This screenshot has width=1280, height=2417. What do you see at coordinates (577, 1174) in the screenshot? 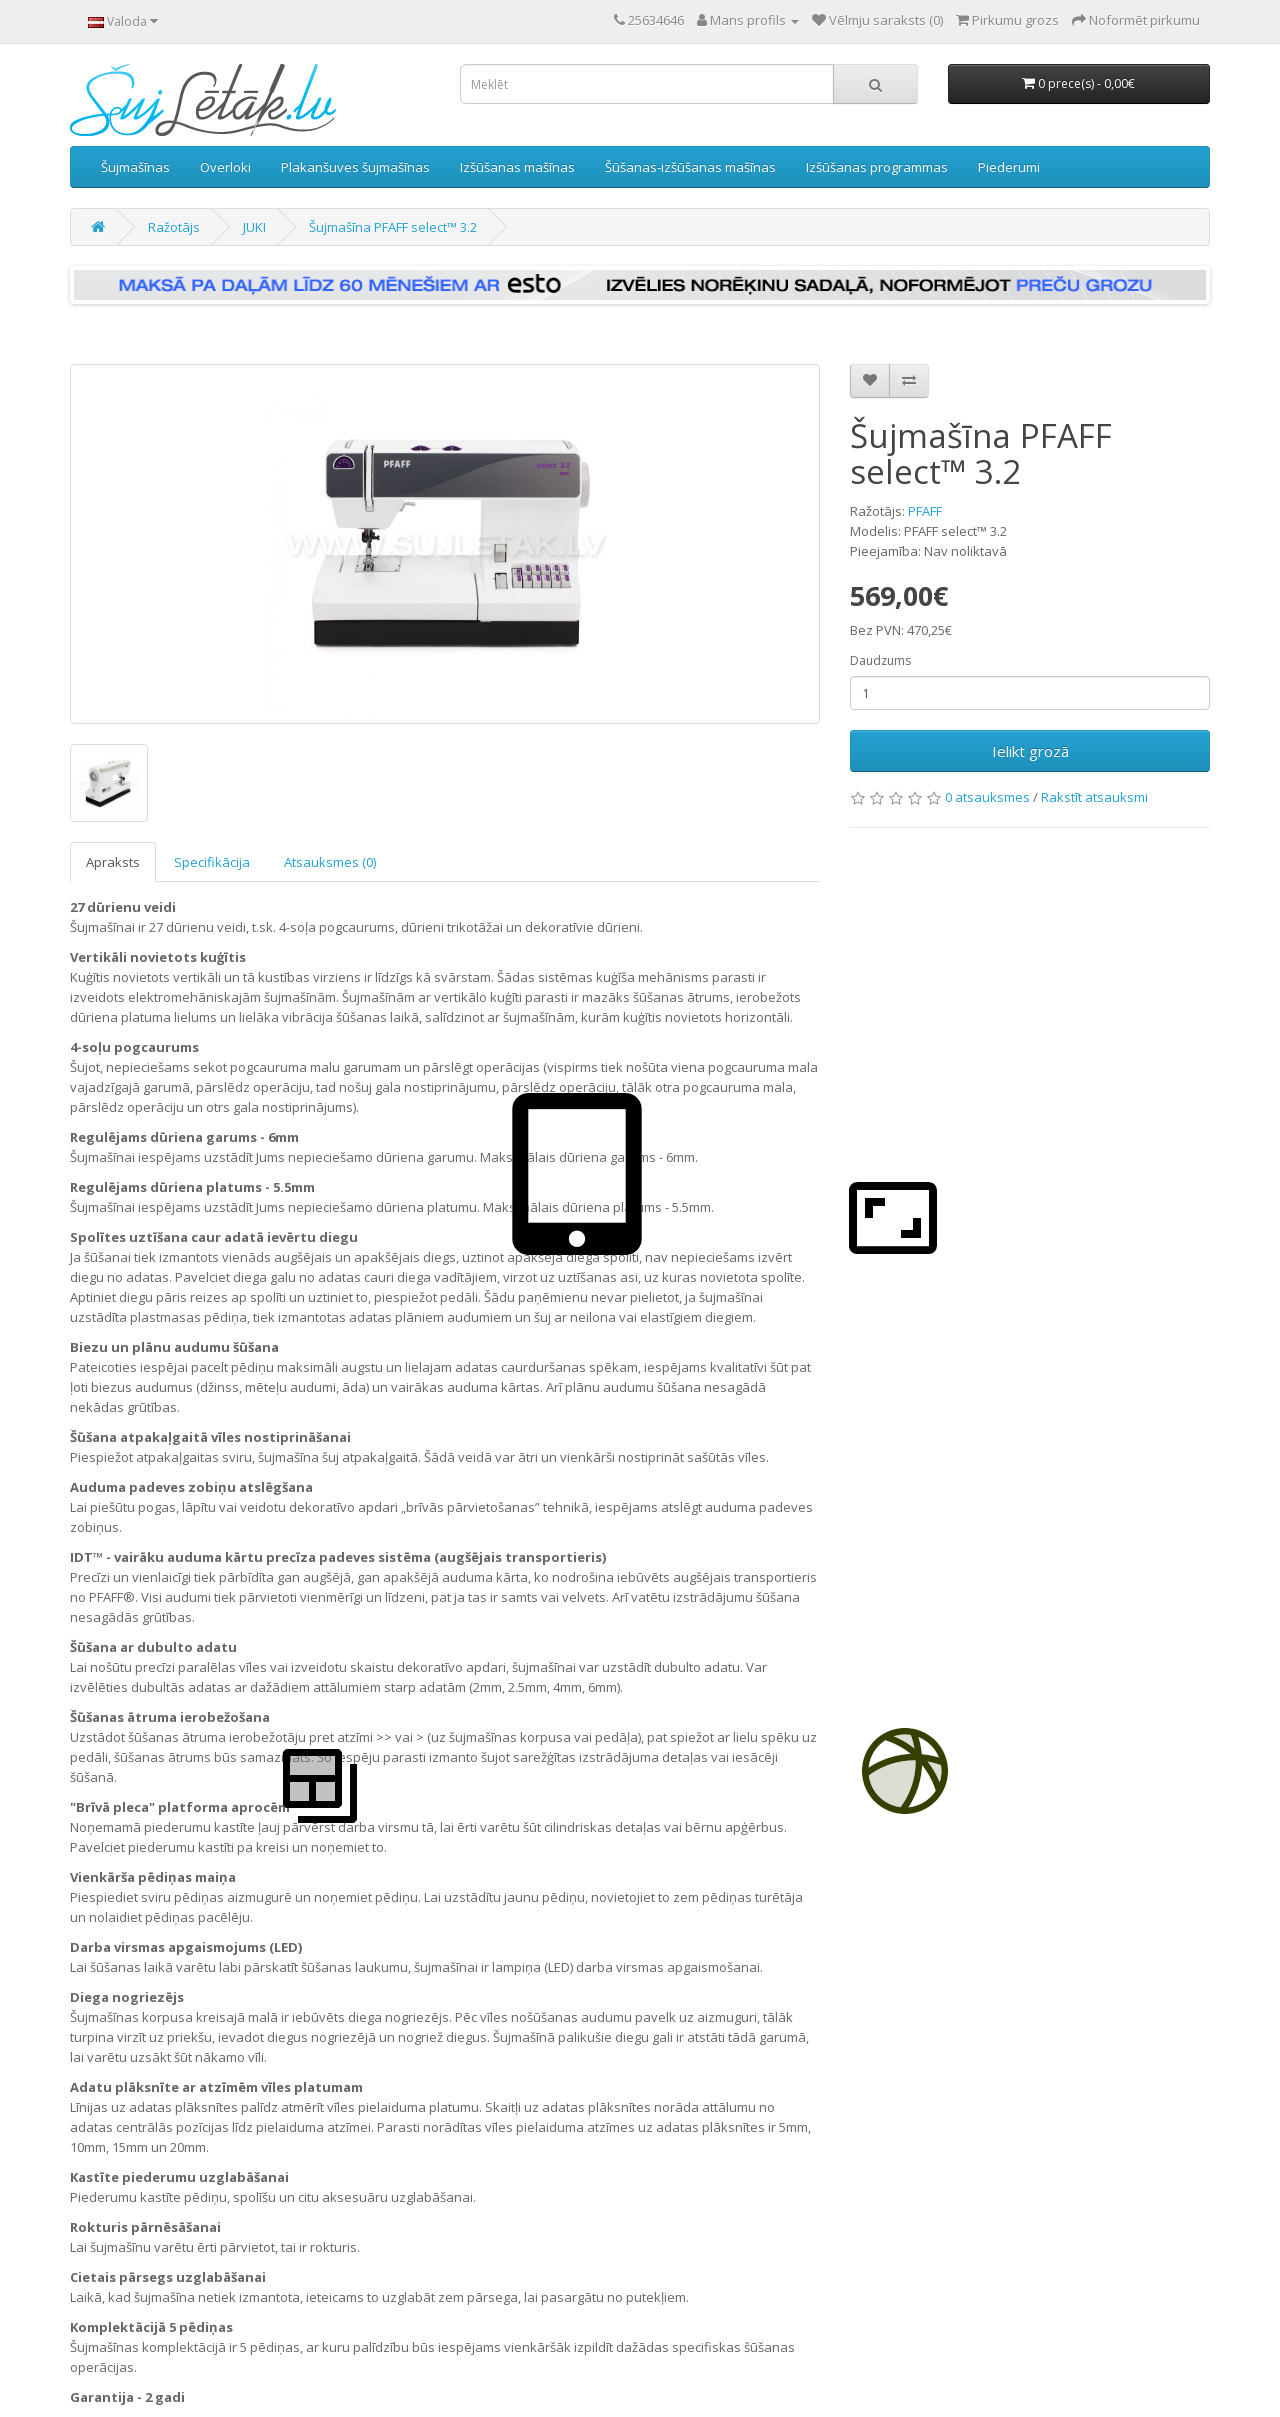
I see `switch to tablet view` at bounding box center [577, 1174].